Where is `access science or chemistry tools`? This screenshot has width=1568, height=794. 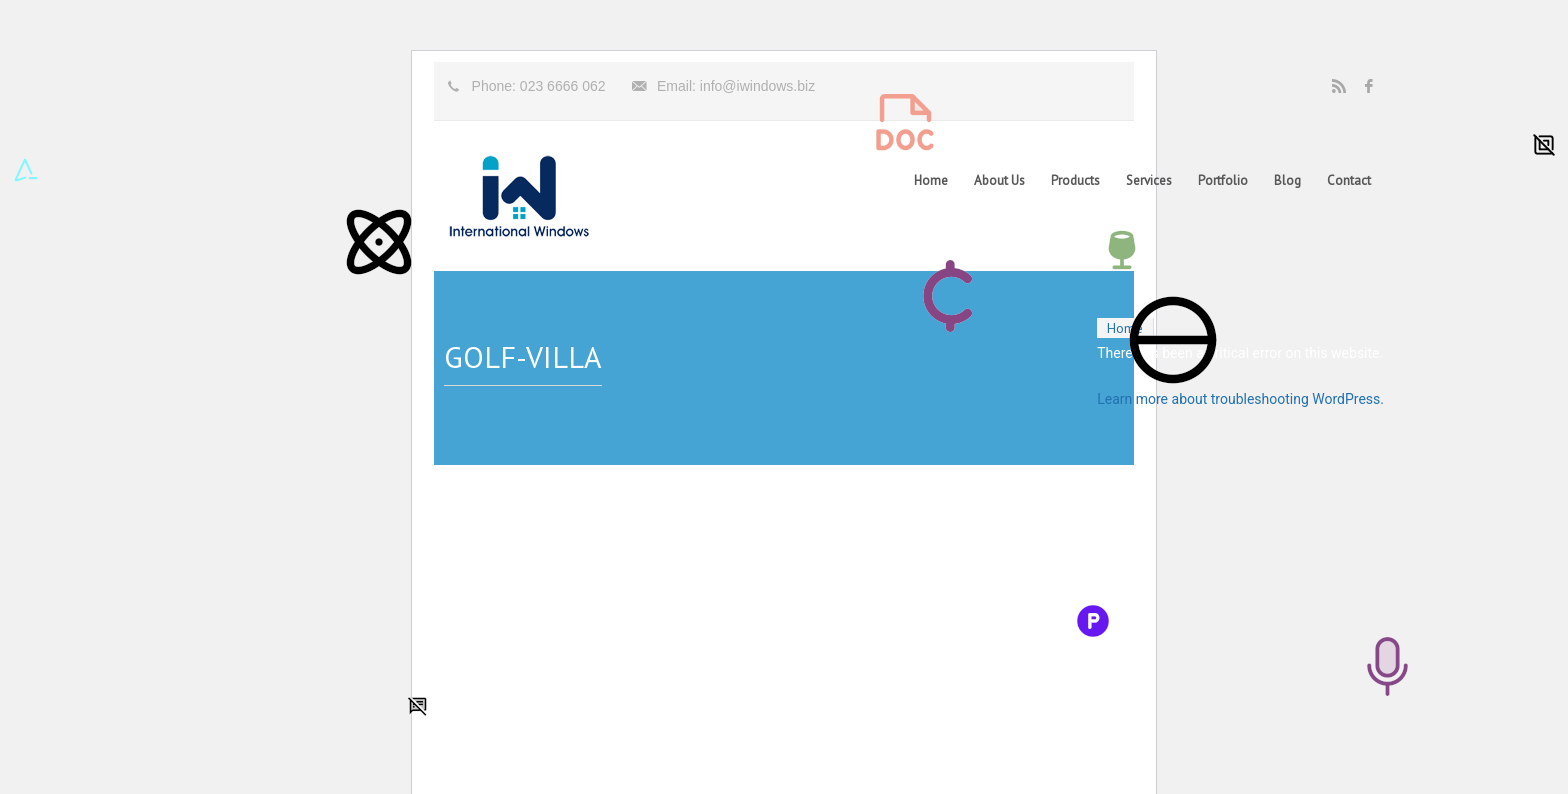
access science or chemistry tools is located at coordinates (379, 242).